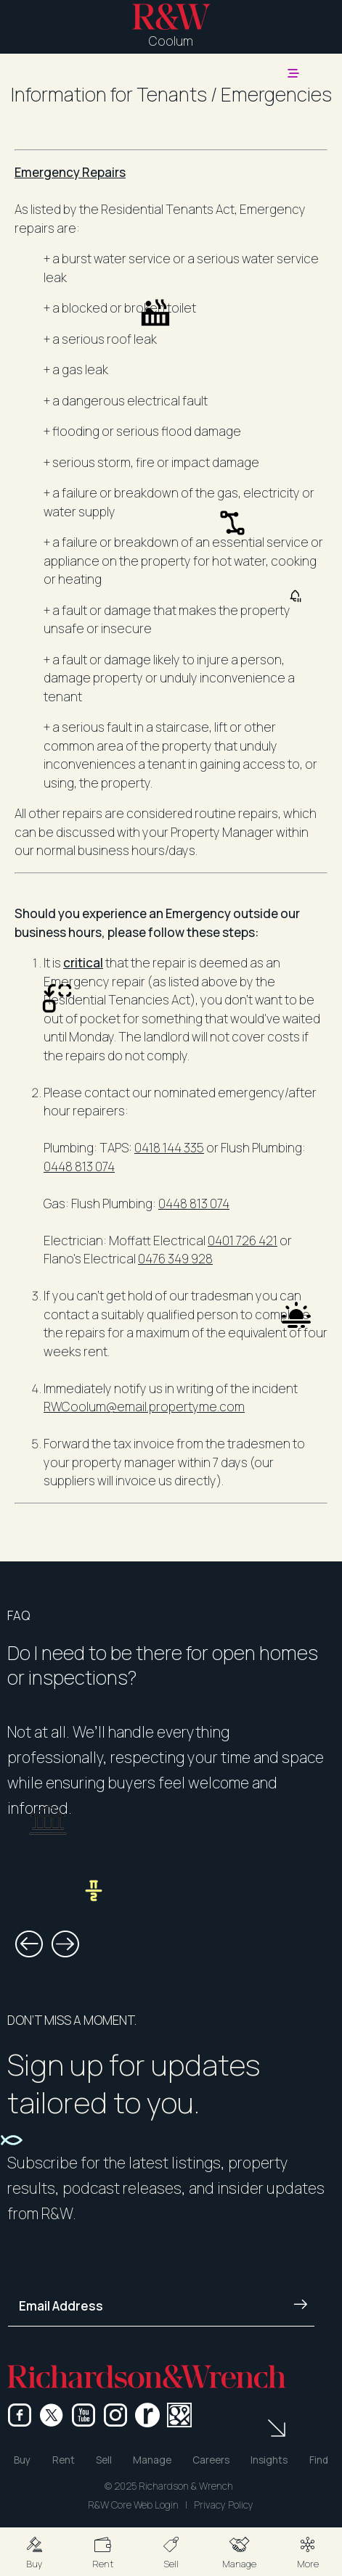  Describe the element at coordinates (293, 73) in the screenshot. I see `open navigation menu` at that location.